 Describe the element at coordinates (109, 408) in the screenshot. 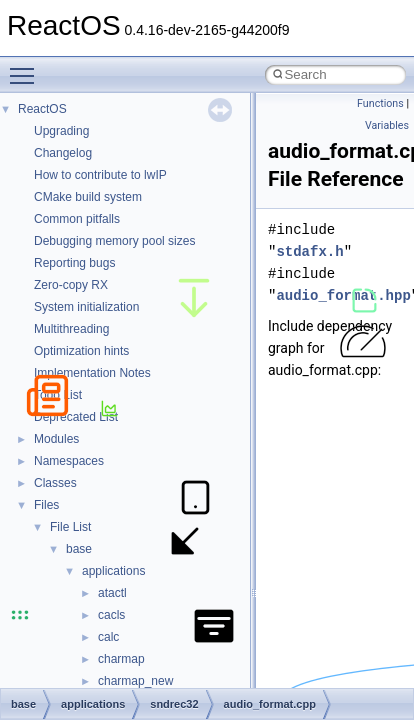

I see `view area chart analytics` at that location.